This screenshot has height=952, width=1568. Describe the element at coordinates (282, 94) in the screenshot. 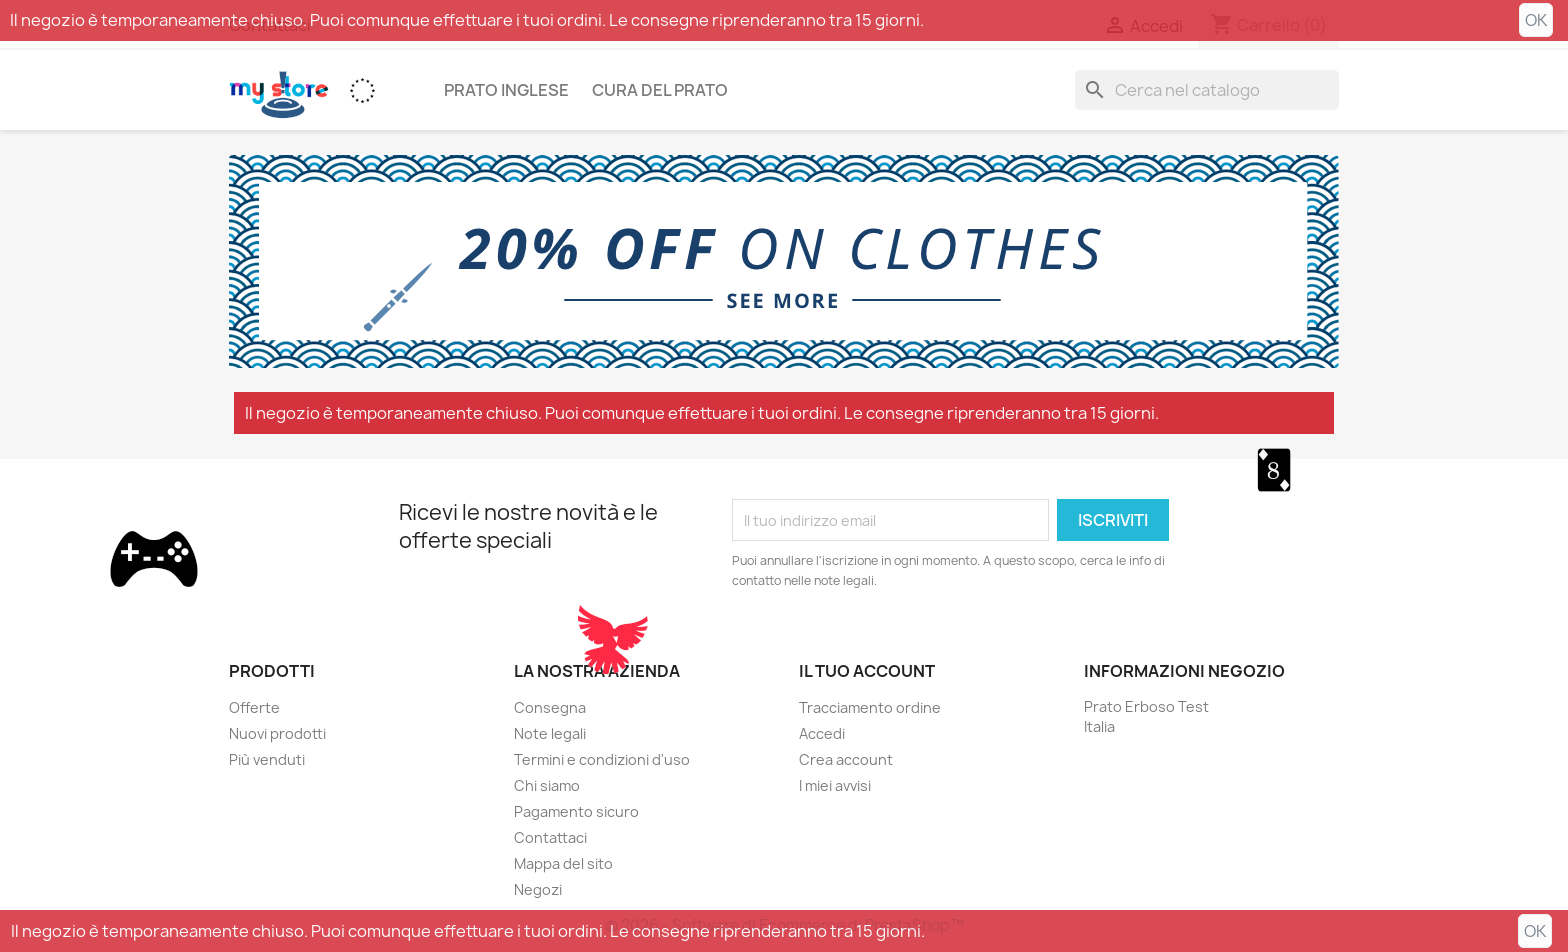

I see `indicates a hazard or dangerous area in gameplay` at that location.